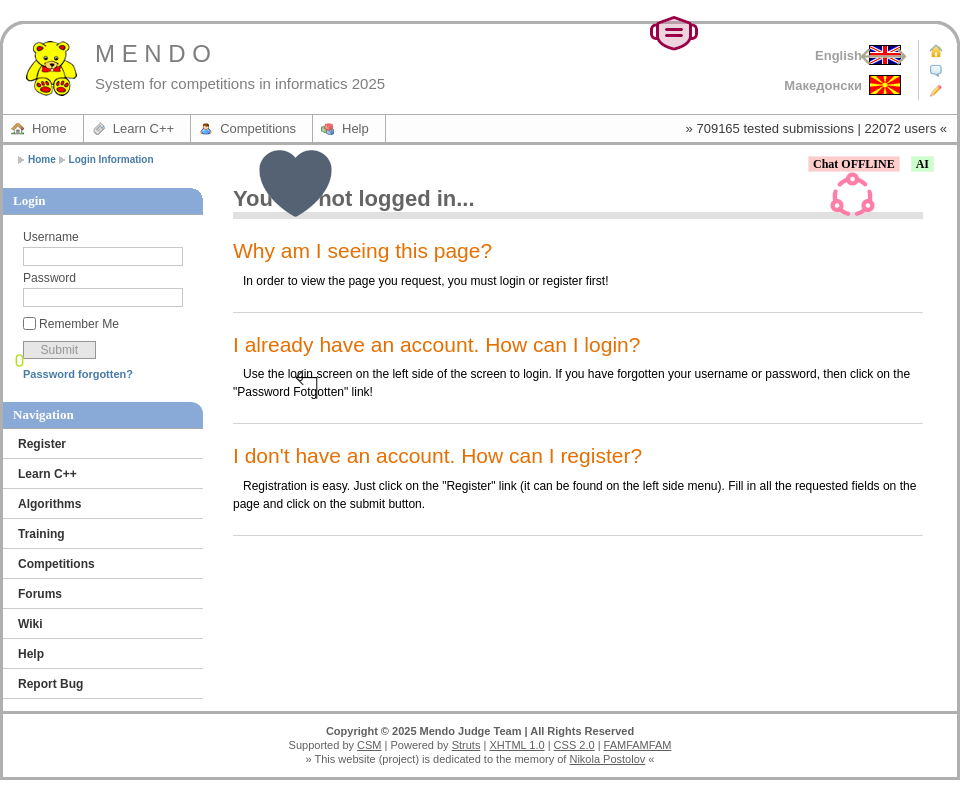 This screenshot has height=799, width=960. Describe the element at coordinates (19, 360) in the screenshot. I see `set exposure compensation to zero` at that location.